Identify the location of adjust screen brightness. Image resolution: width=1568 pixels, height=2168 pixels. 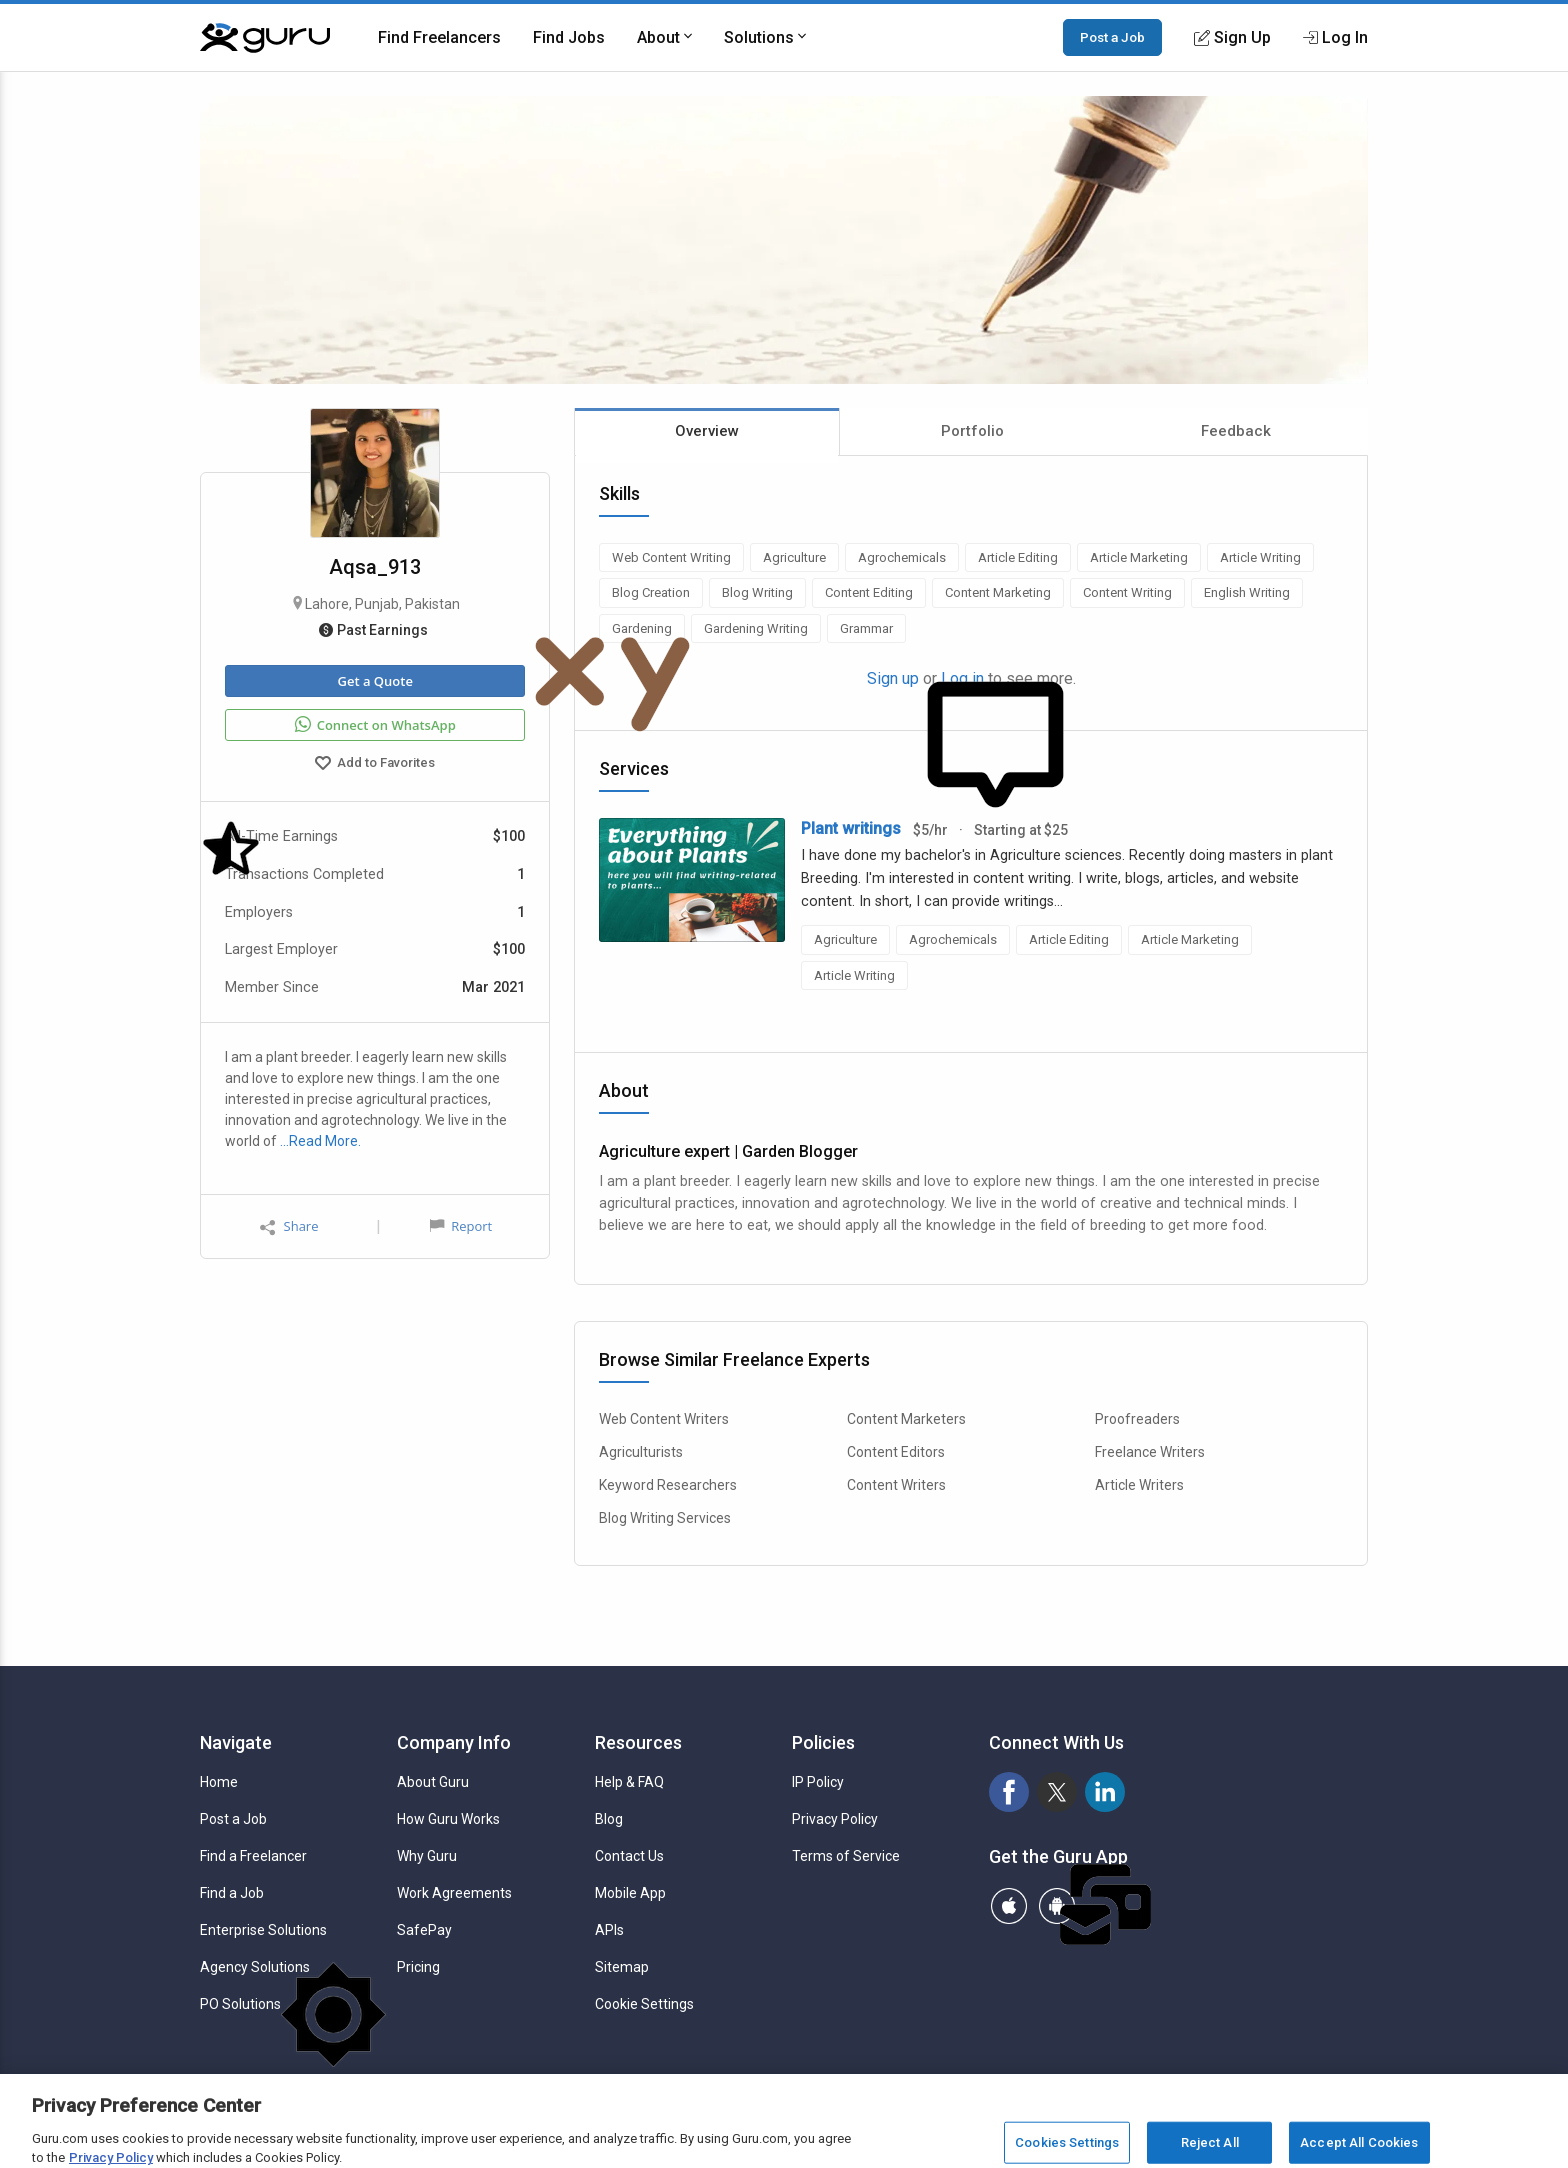
(333, 2014).